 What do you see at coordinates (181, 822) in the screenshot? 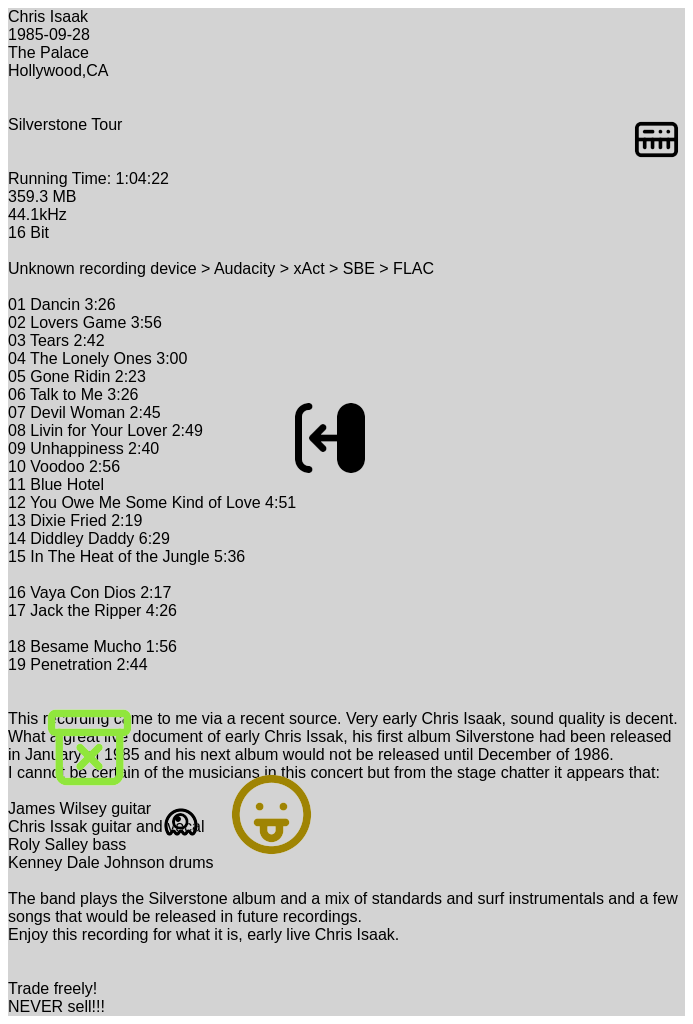
I see `livewire framework branding` at bounding box center [181, 822].